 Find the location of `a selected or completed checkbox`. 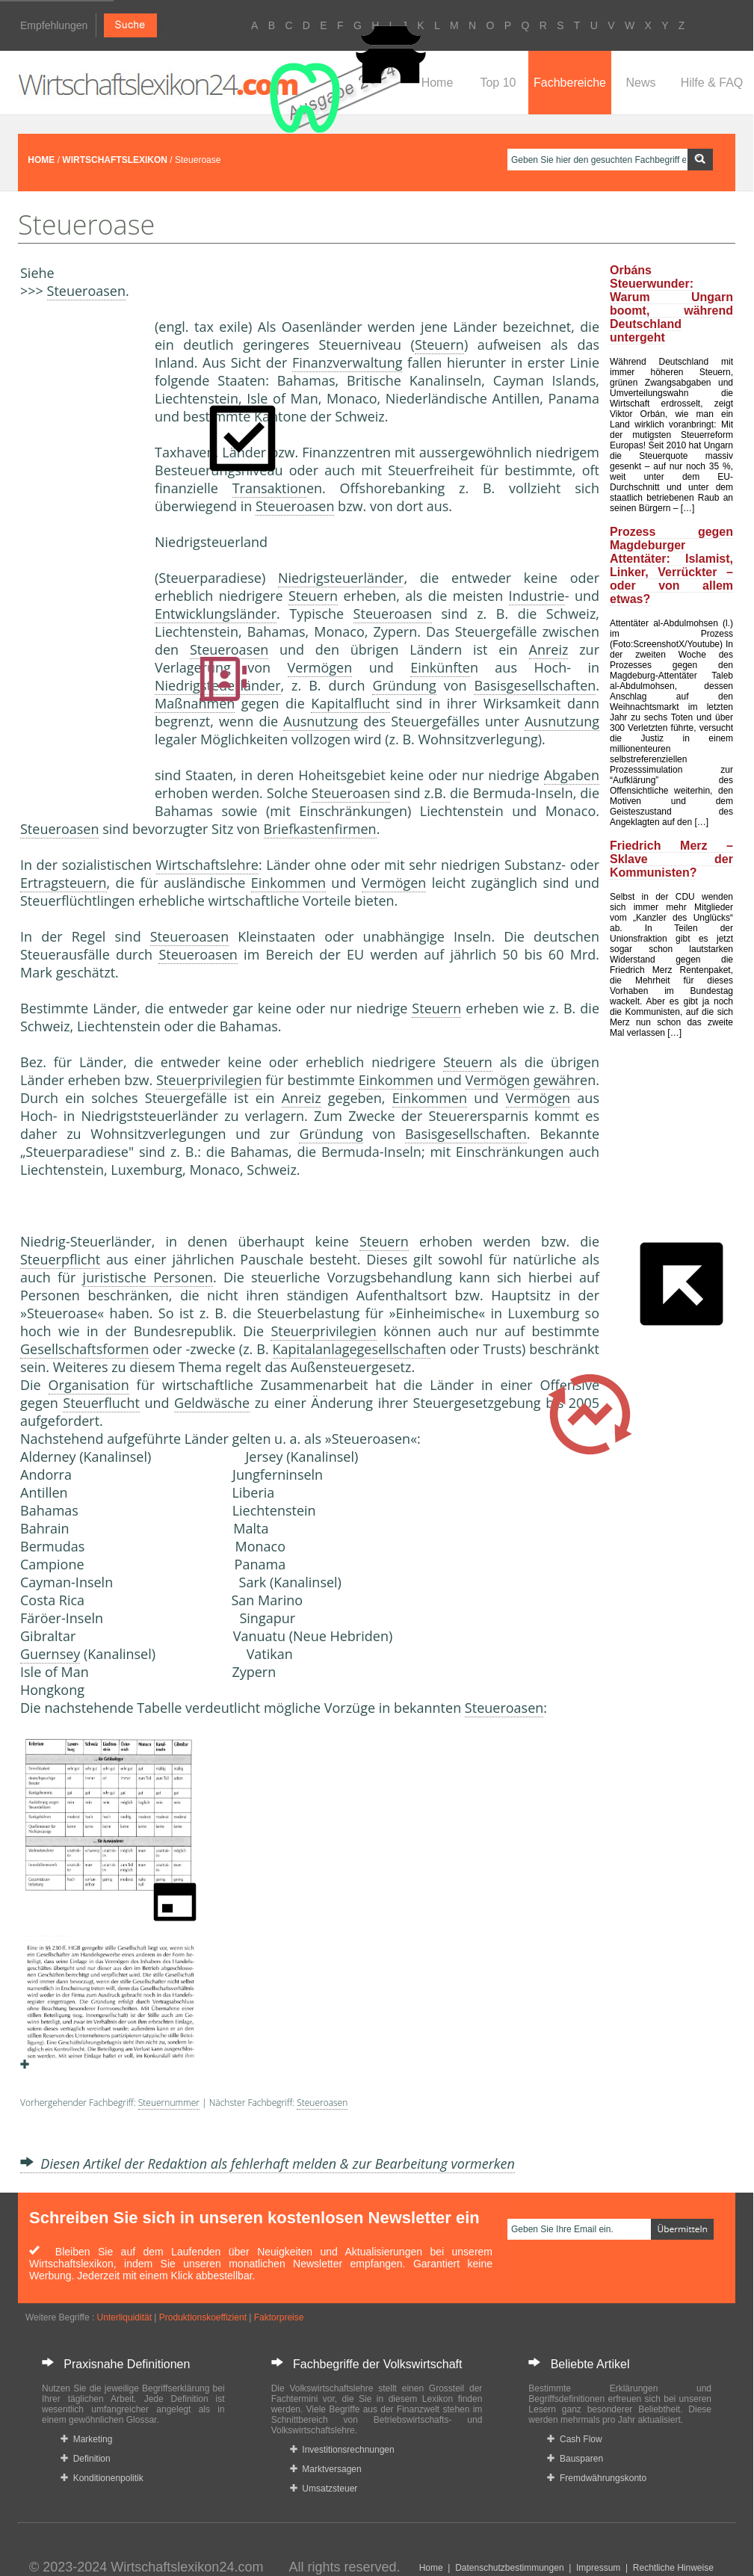

a selected or completed checkbox is located at coordinates (242, 438).